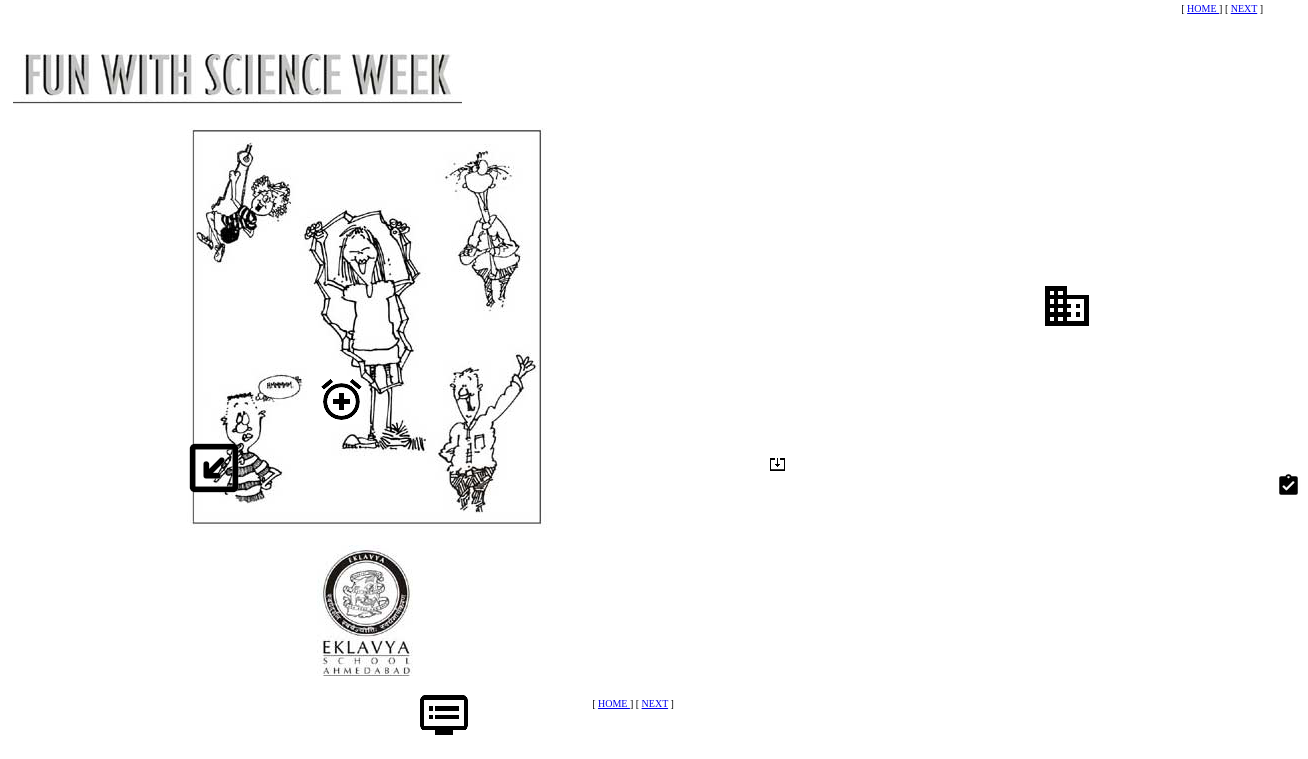 The width and height of the screenshot is (1308, 759). I want to click on view completed tasks or assignments, so click(1288, 485).